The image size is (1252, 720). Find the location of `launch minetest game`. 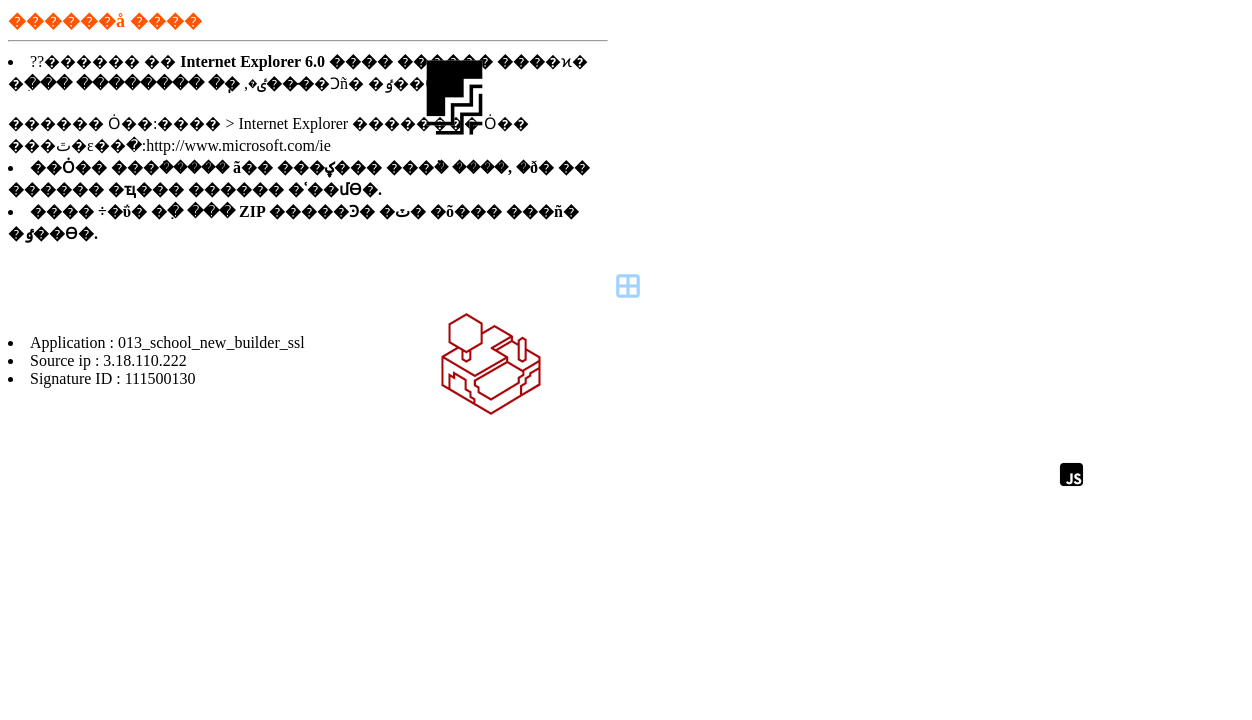

launch minetest game is located at coordinates (491, 364).